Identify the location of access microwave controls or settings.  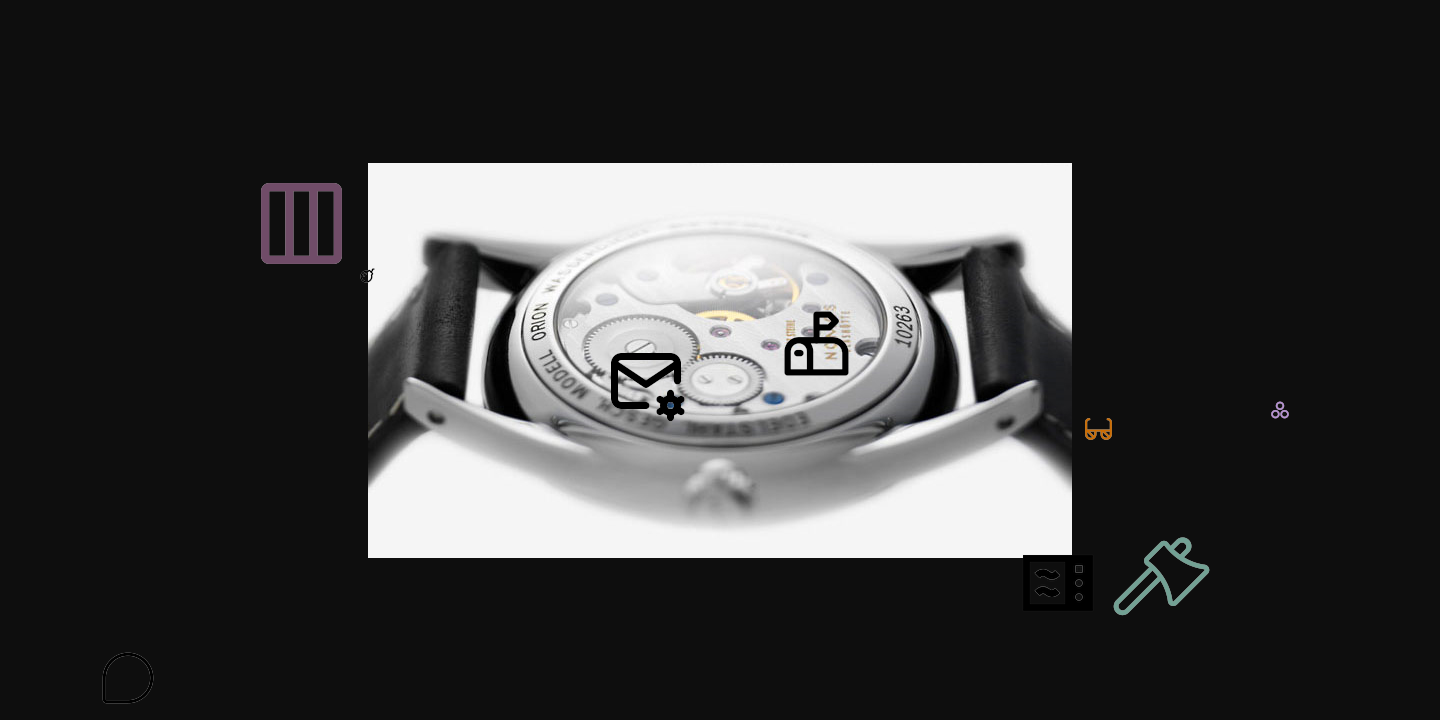
(1058, 583).